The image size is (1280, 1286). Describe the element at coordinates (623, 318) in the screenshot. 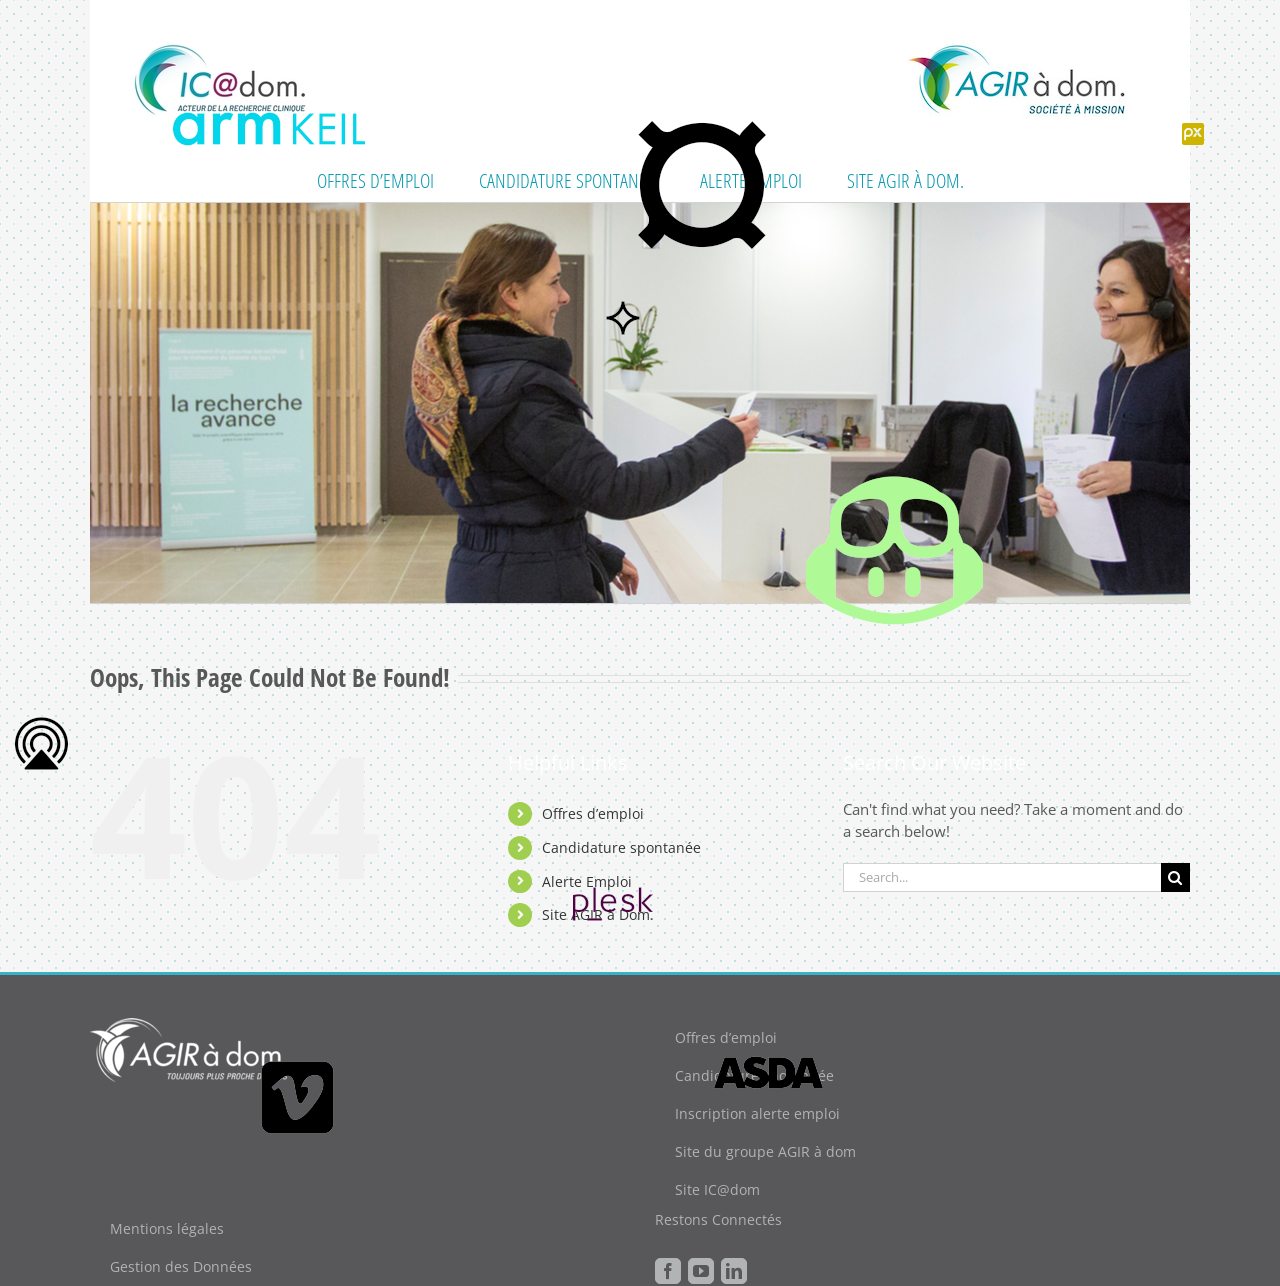

I see `indicates bright or sunny weather conditions` at that location.